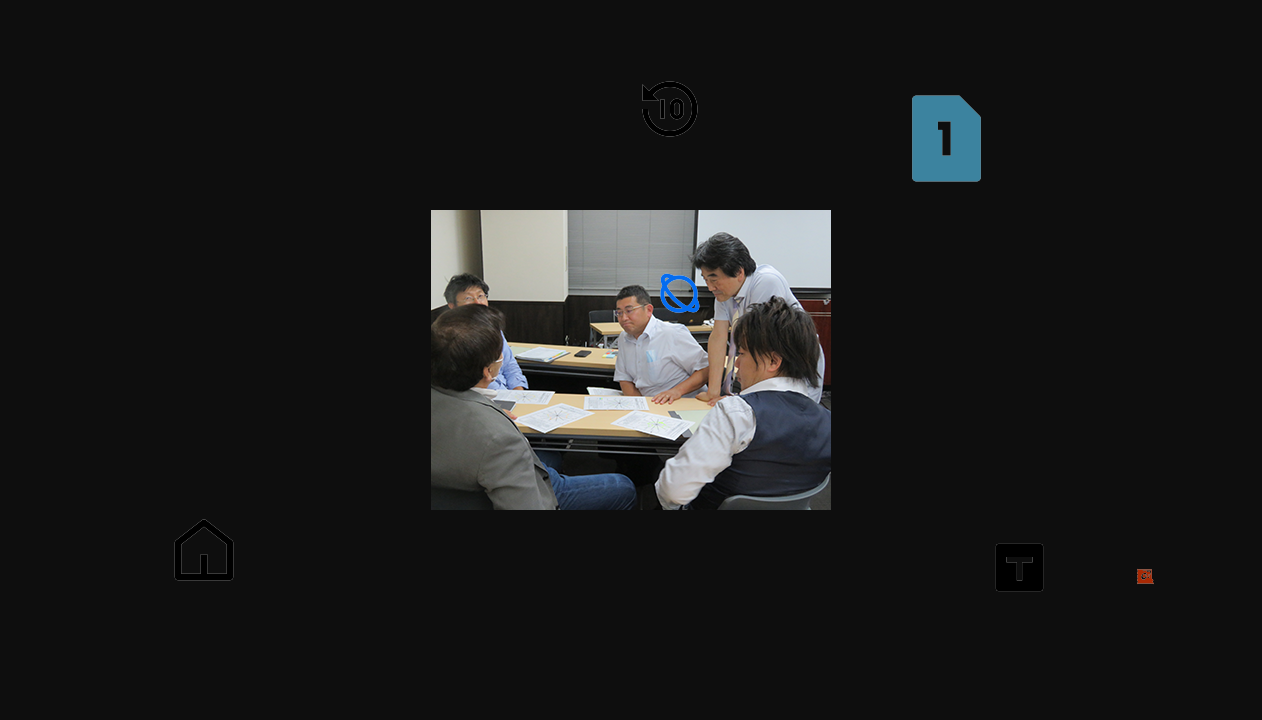 This screenshot has height=720, width=1262. Describe the element at coordinates (1019, 567) in the screenshot. I see `open text formatting or typography options` at that location.